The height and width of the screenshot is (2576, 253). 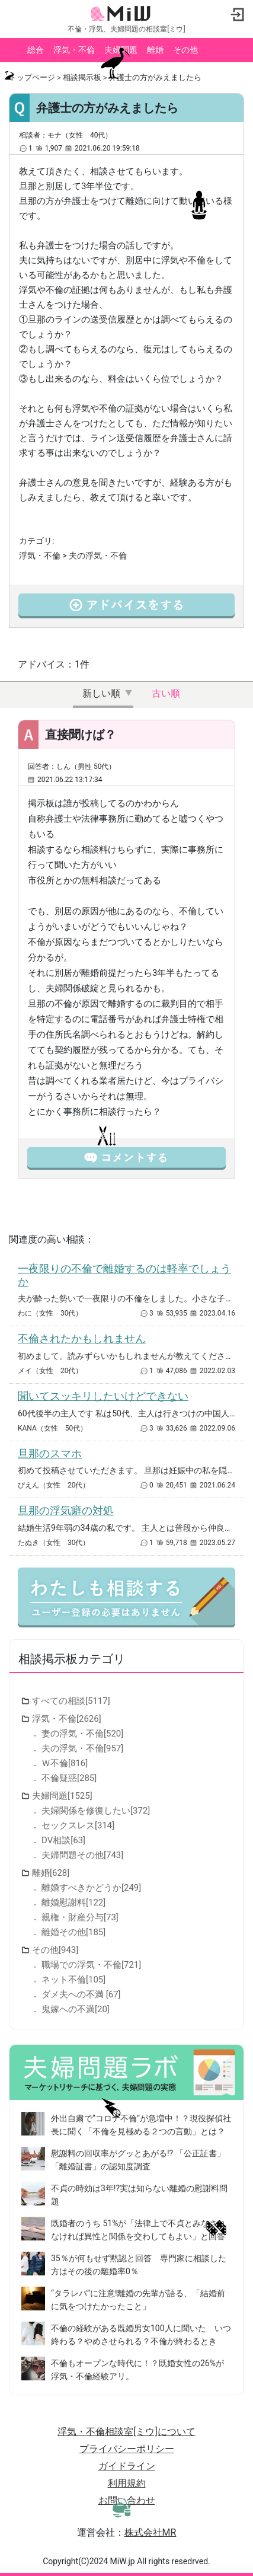 I want to click on launch a lightning-fast attack or special move, so click(x=111, y=2108).